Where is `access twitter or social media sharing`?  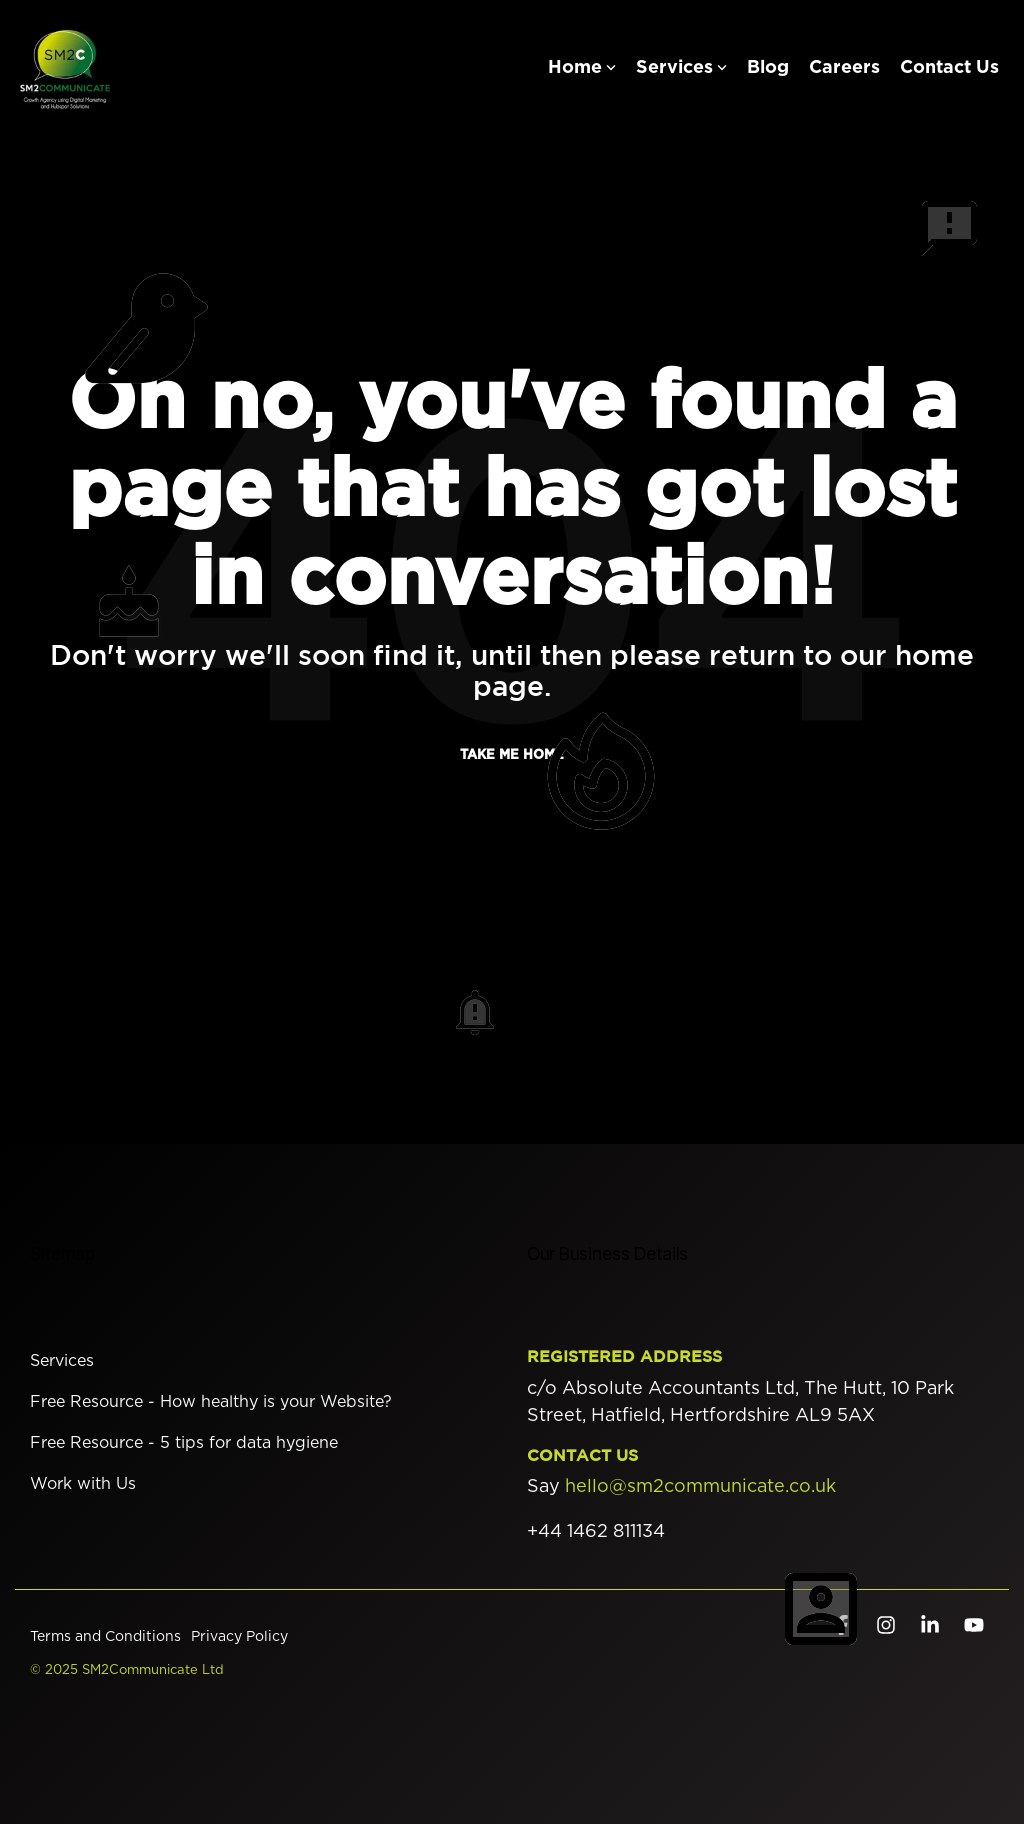
access twitter or social media sharing is located at coordinates (148, 332).